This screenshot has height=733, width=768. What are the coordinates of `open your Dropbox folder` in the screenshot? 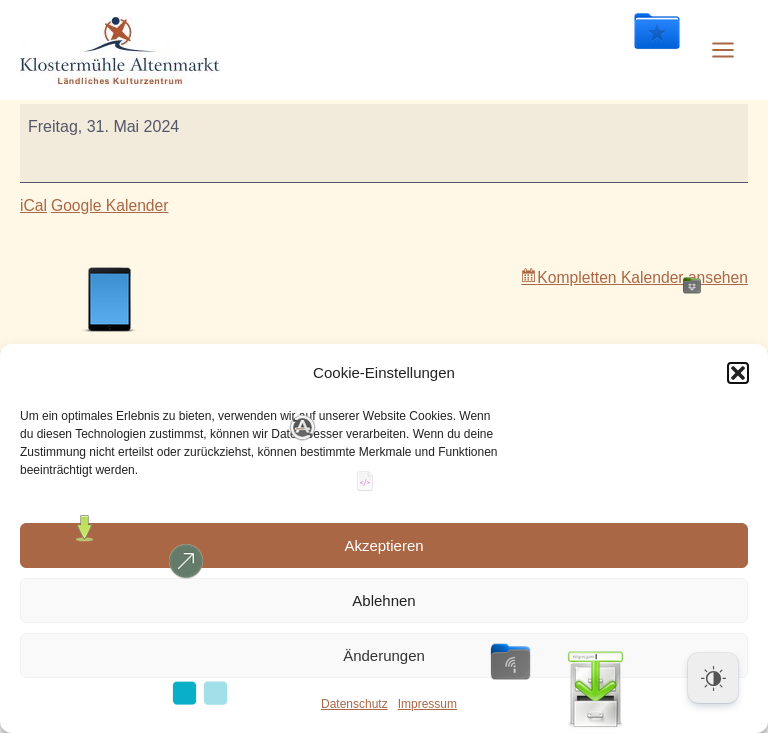 It's located at (692, 285).